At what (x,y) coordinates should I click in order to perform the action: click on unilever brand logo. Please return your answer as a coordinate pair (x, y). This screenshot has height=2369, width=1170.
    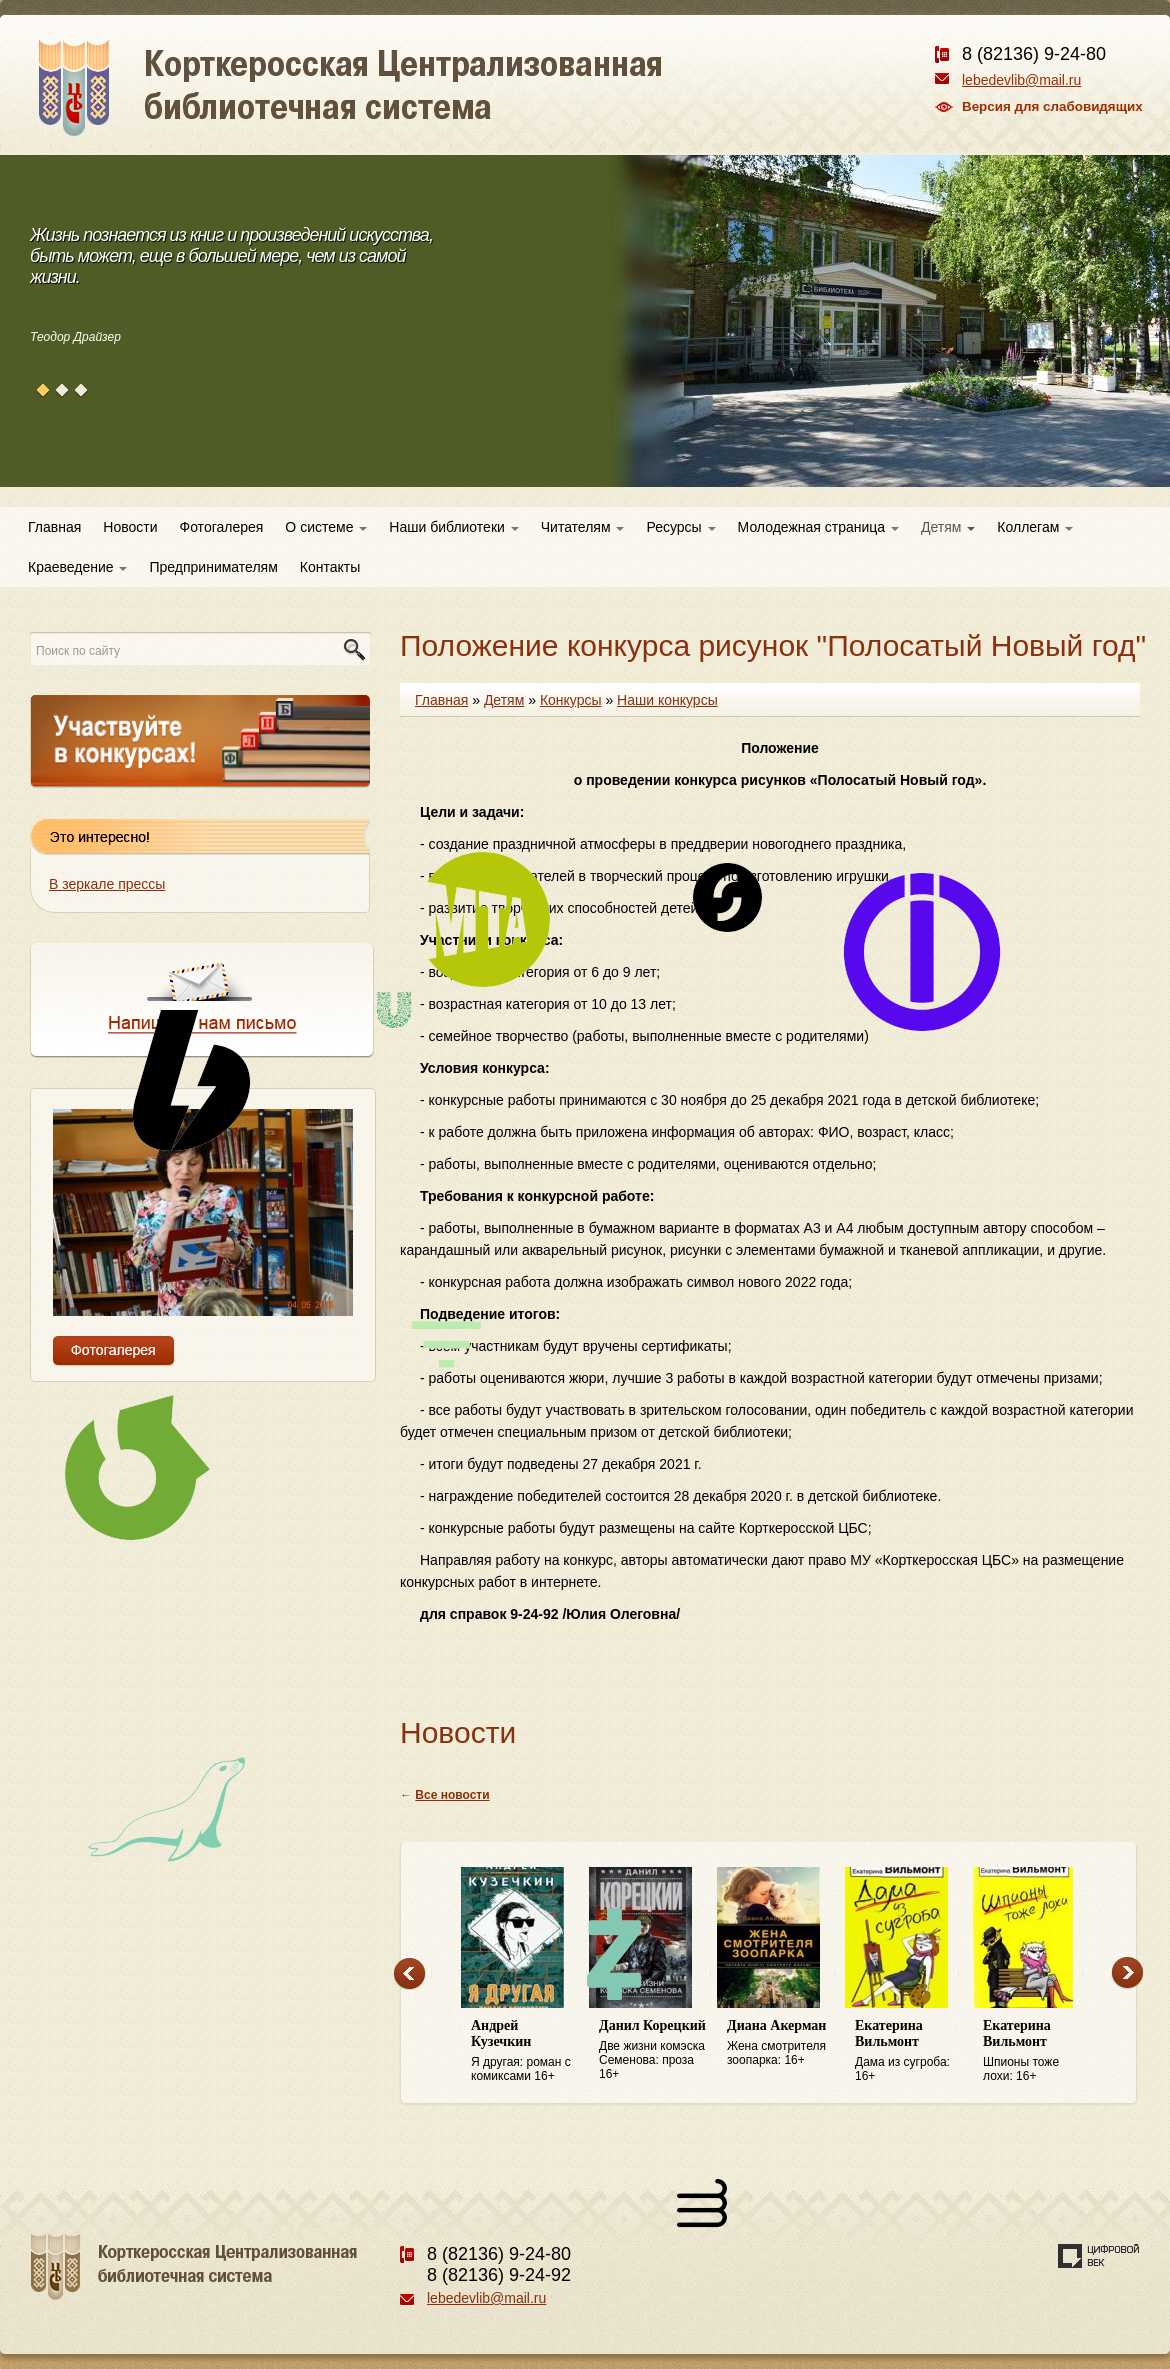
    Looking at the image, I should click on (394, 1010).